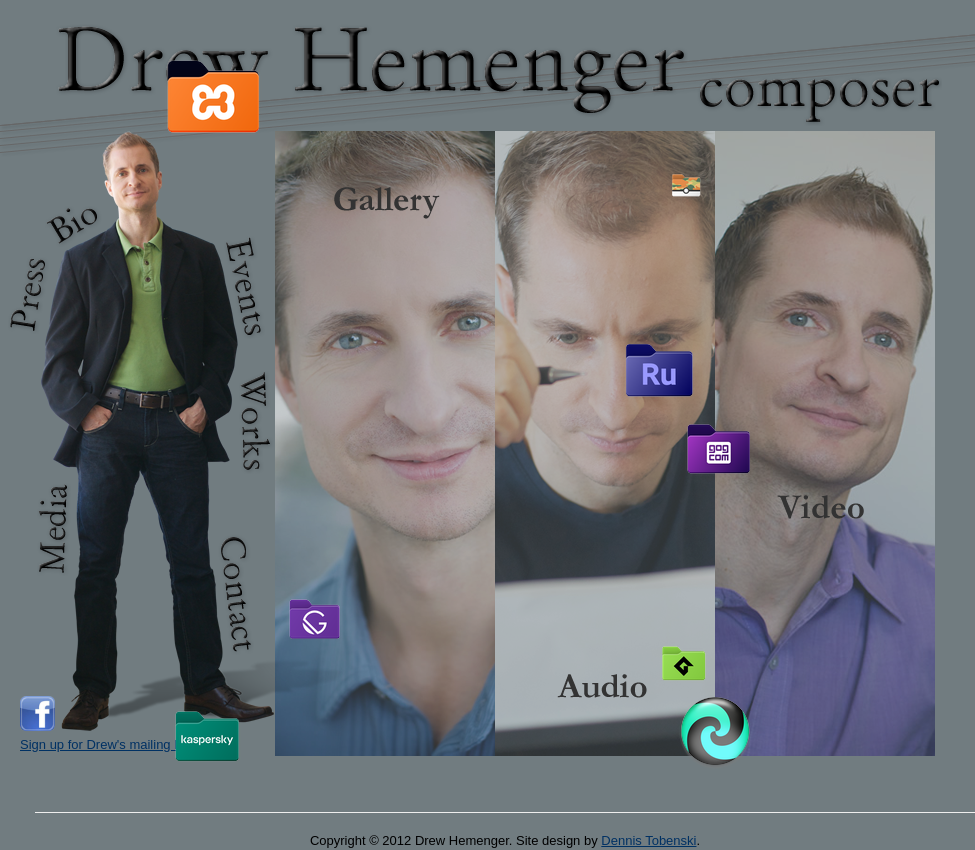 This screenshot has height=850, width=975. What do you see at coordinates (213, 99) in the screenshot?
I see `open XAMPP local server files folder` at bounding box center [213, 99].